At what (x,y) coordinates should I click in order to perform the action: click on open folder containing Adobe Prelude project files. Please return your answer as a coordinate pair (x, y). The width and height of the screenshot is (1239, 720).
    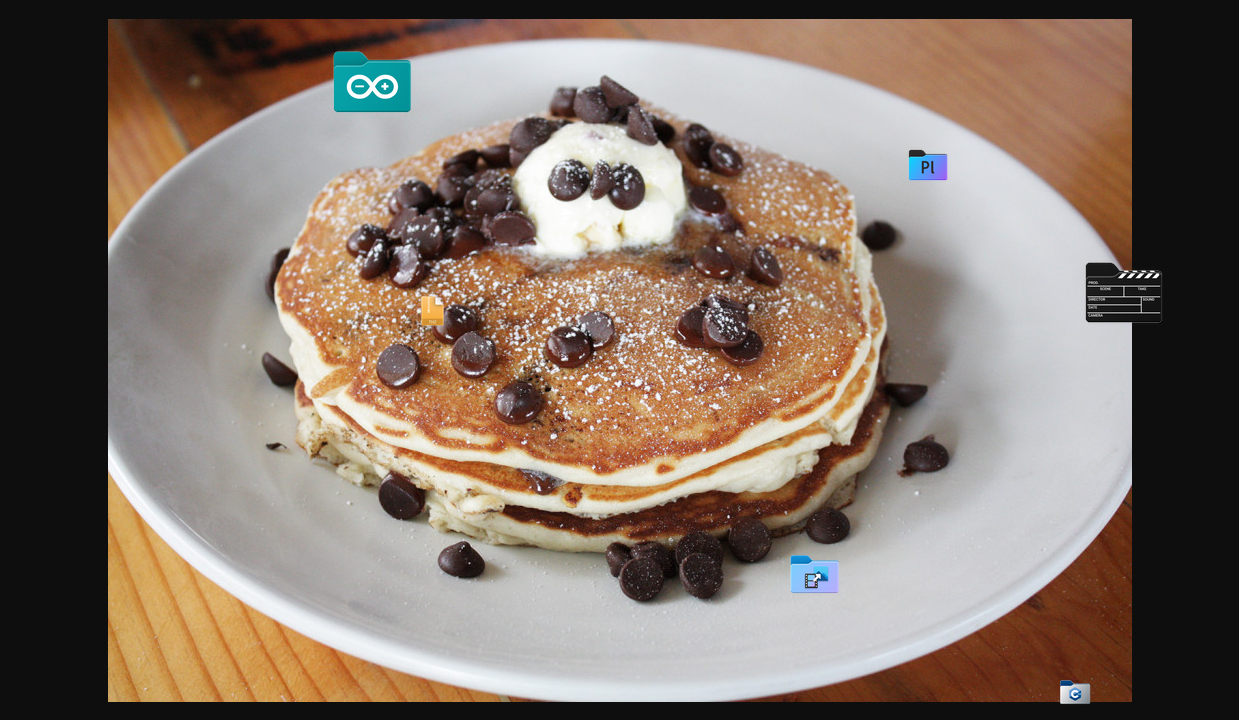
    Looking at the image, I should click on (928, 166).